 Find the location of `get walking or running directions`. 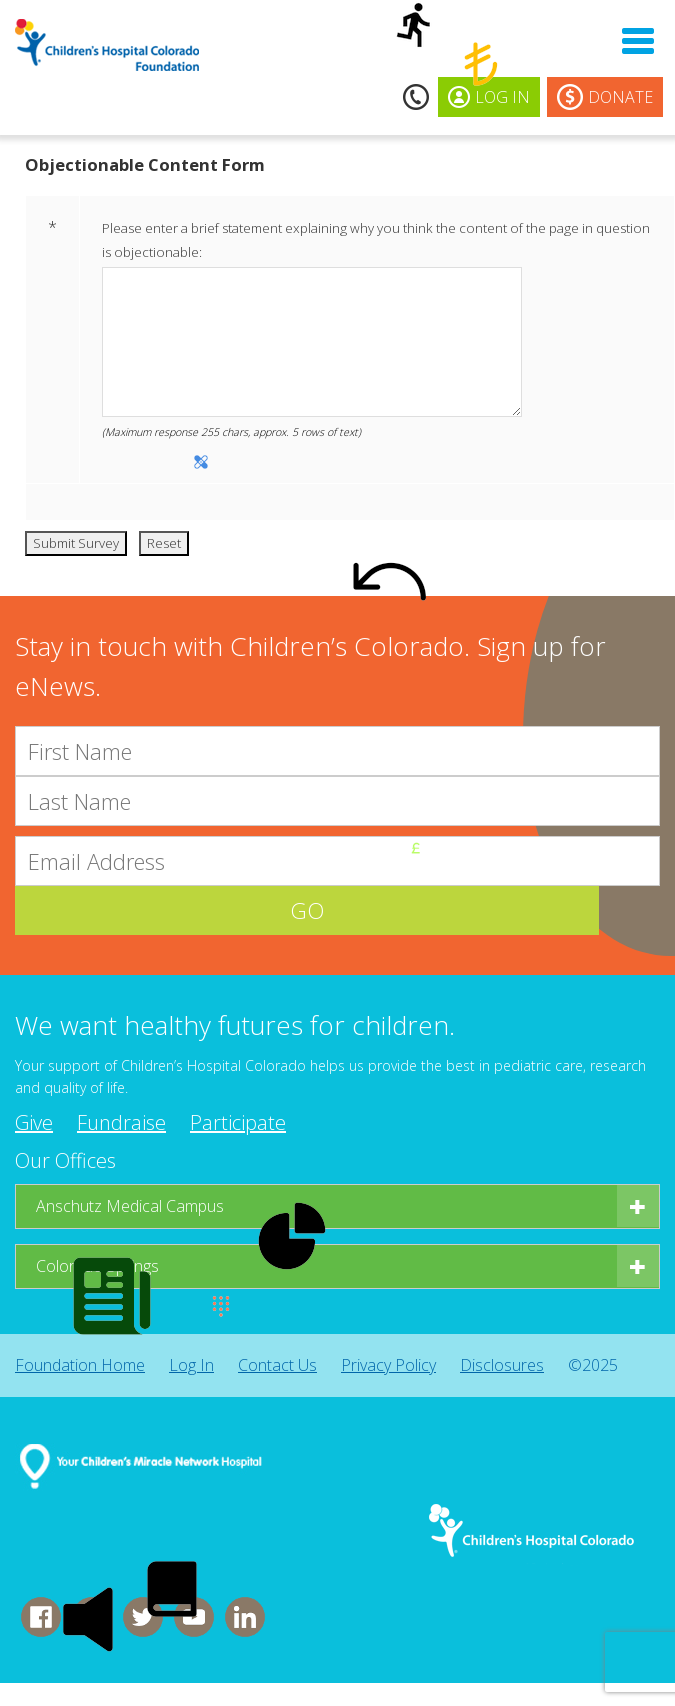

get walking or running directions is located at coordinates (415, 24).